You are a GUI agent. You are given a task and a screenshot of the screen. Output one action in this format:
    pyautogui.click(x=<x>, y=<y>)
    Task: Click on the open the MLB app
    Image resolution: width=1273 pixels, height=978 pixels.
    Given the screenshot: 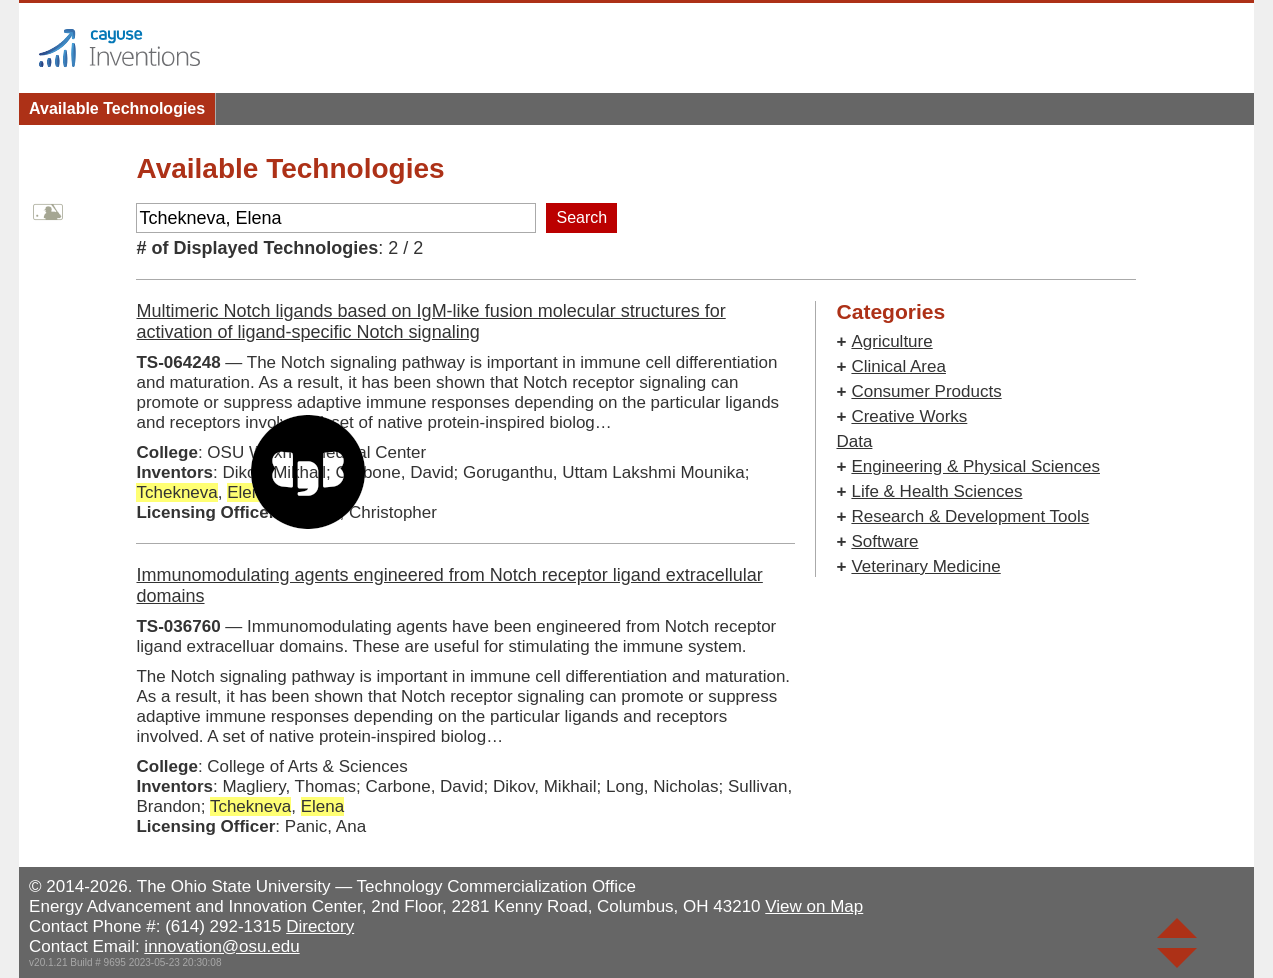 What is the action you would take?
    pyautogui.click(x=48, y=212)
    